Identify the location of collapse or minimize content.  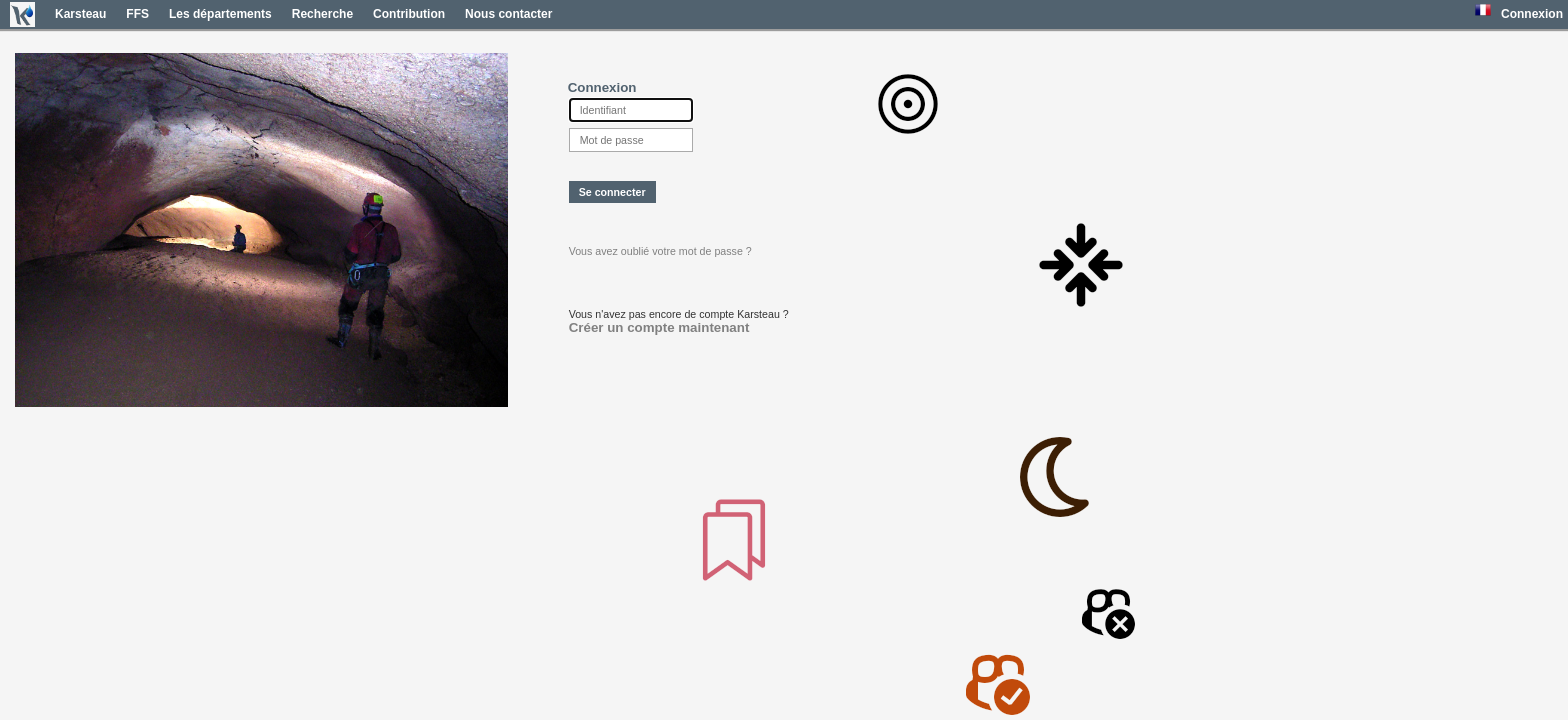
(1081, 265).